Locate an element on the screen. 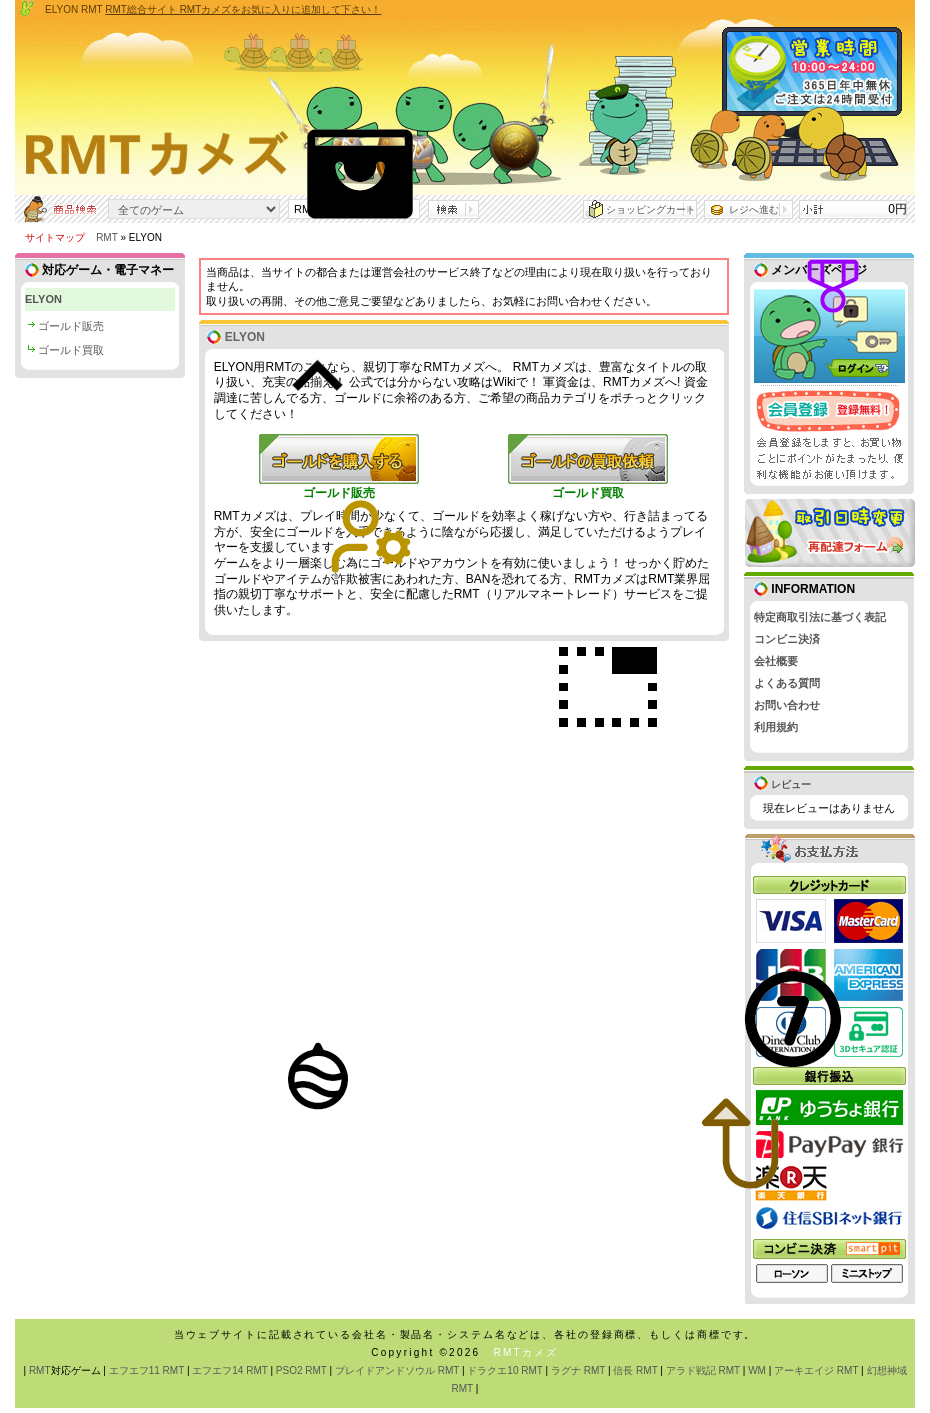 Image resolution: width=930 pixels, height=1413 pixels. view your shopping cart is located at coordinates (360, 174).